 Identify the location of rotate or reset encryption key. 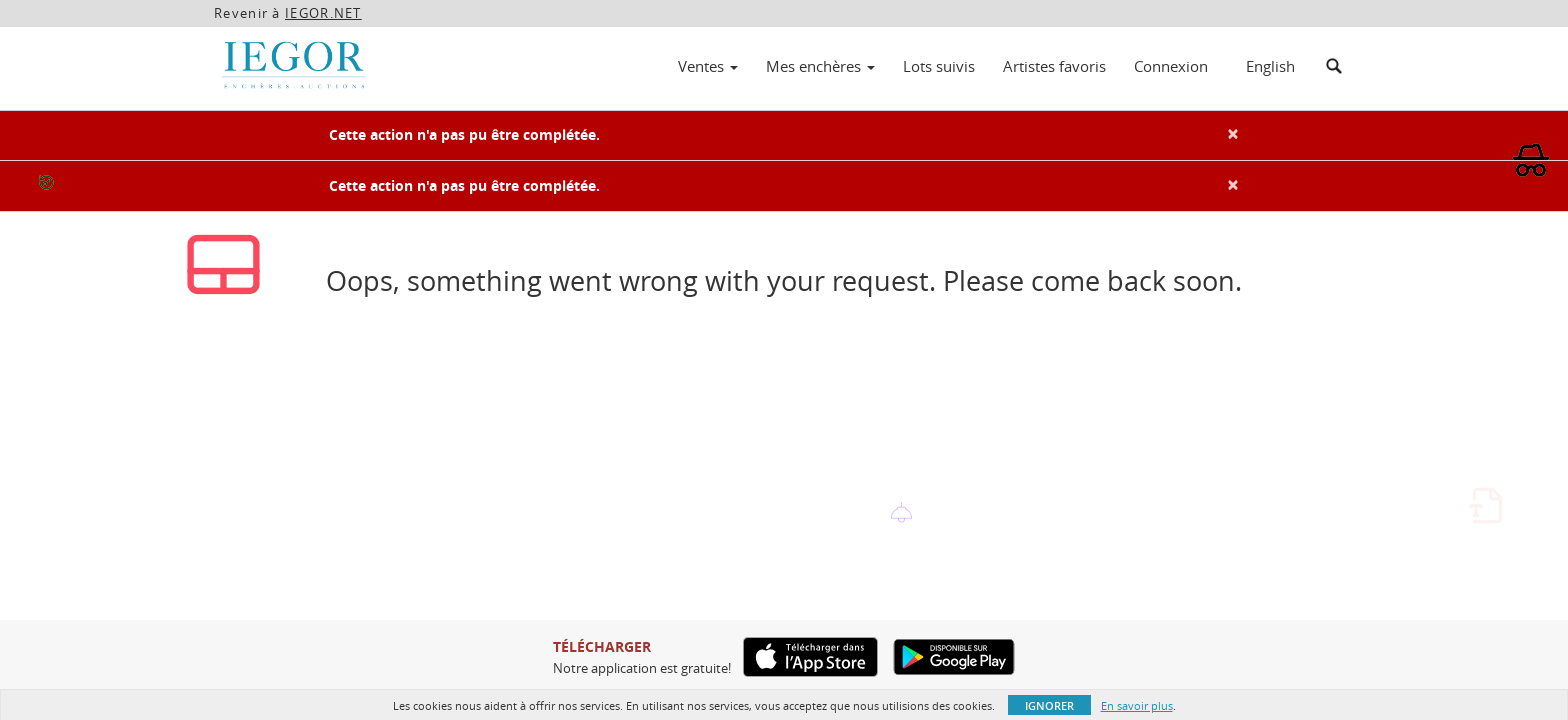
(46, 182).